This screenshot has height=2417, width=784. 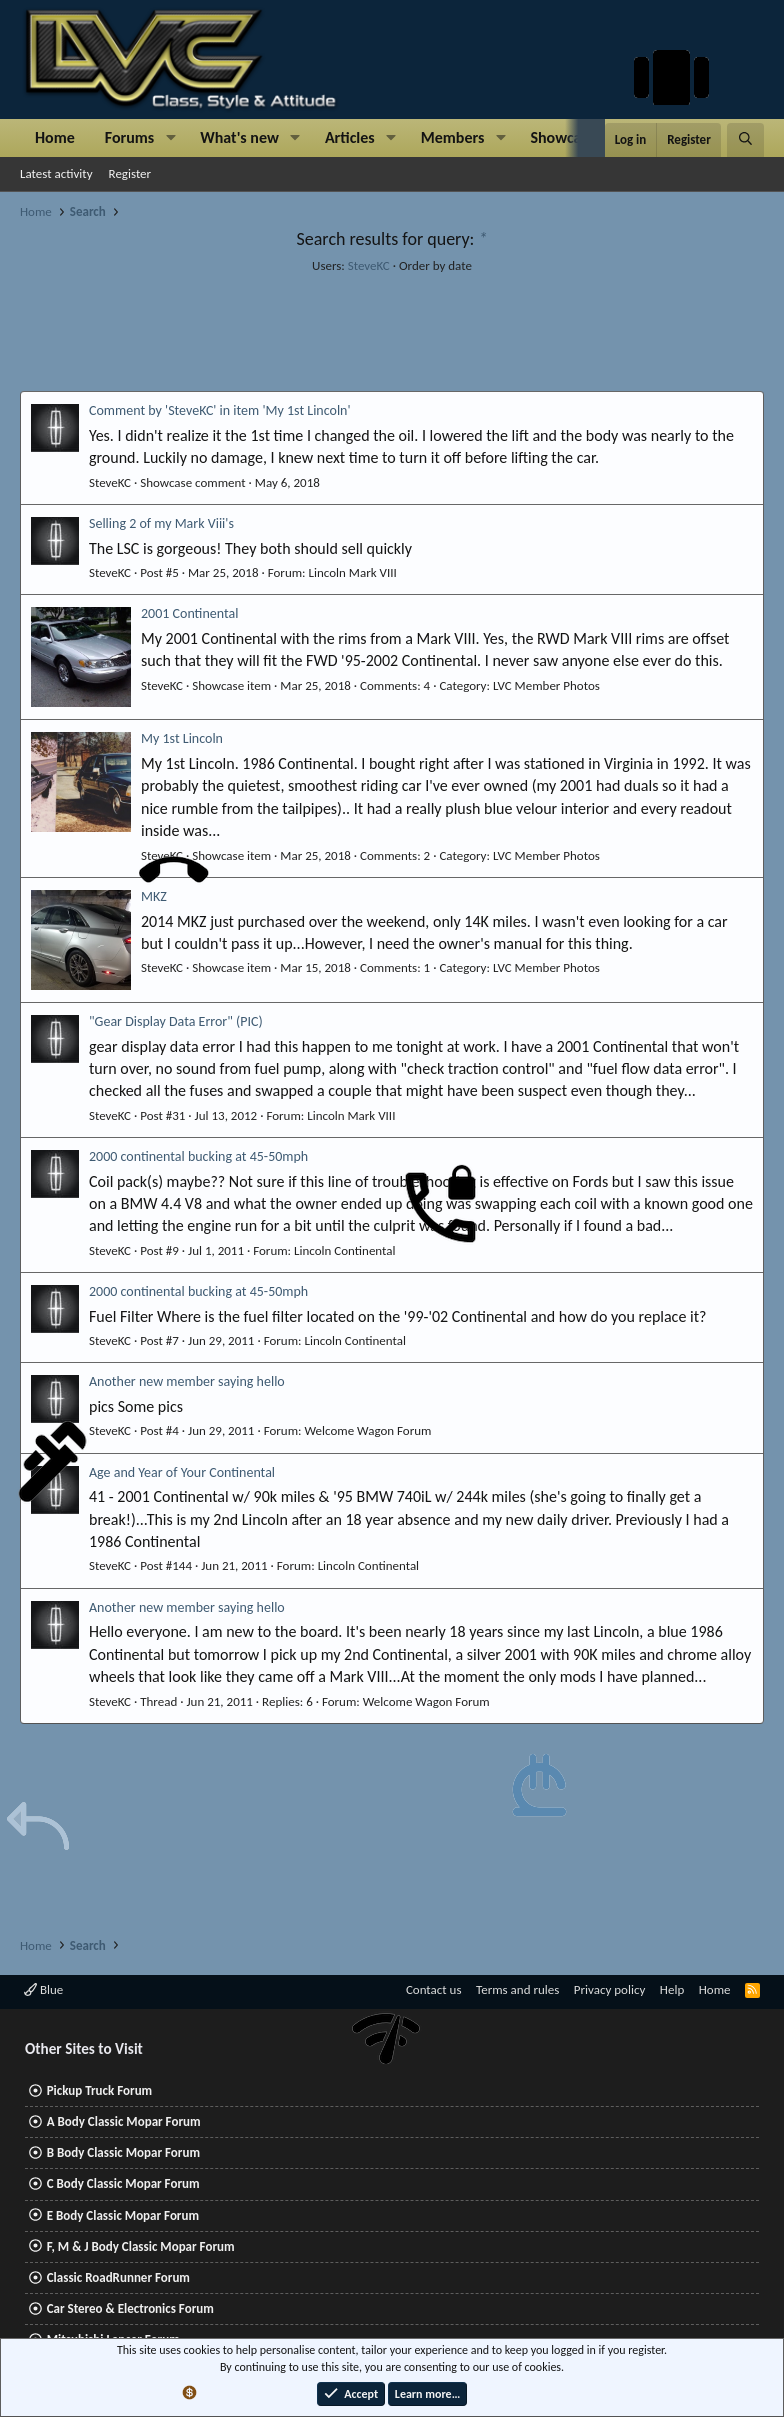 What do you see at coordinates (386, 2038) in the screenshot?
I see `check network connection status` at bounding box center [386, 2038].